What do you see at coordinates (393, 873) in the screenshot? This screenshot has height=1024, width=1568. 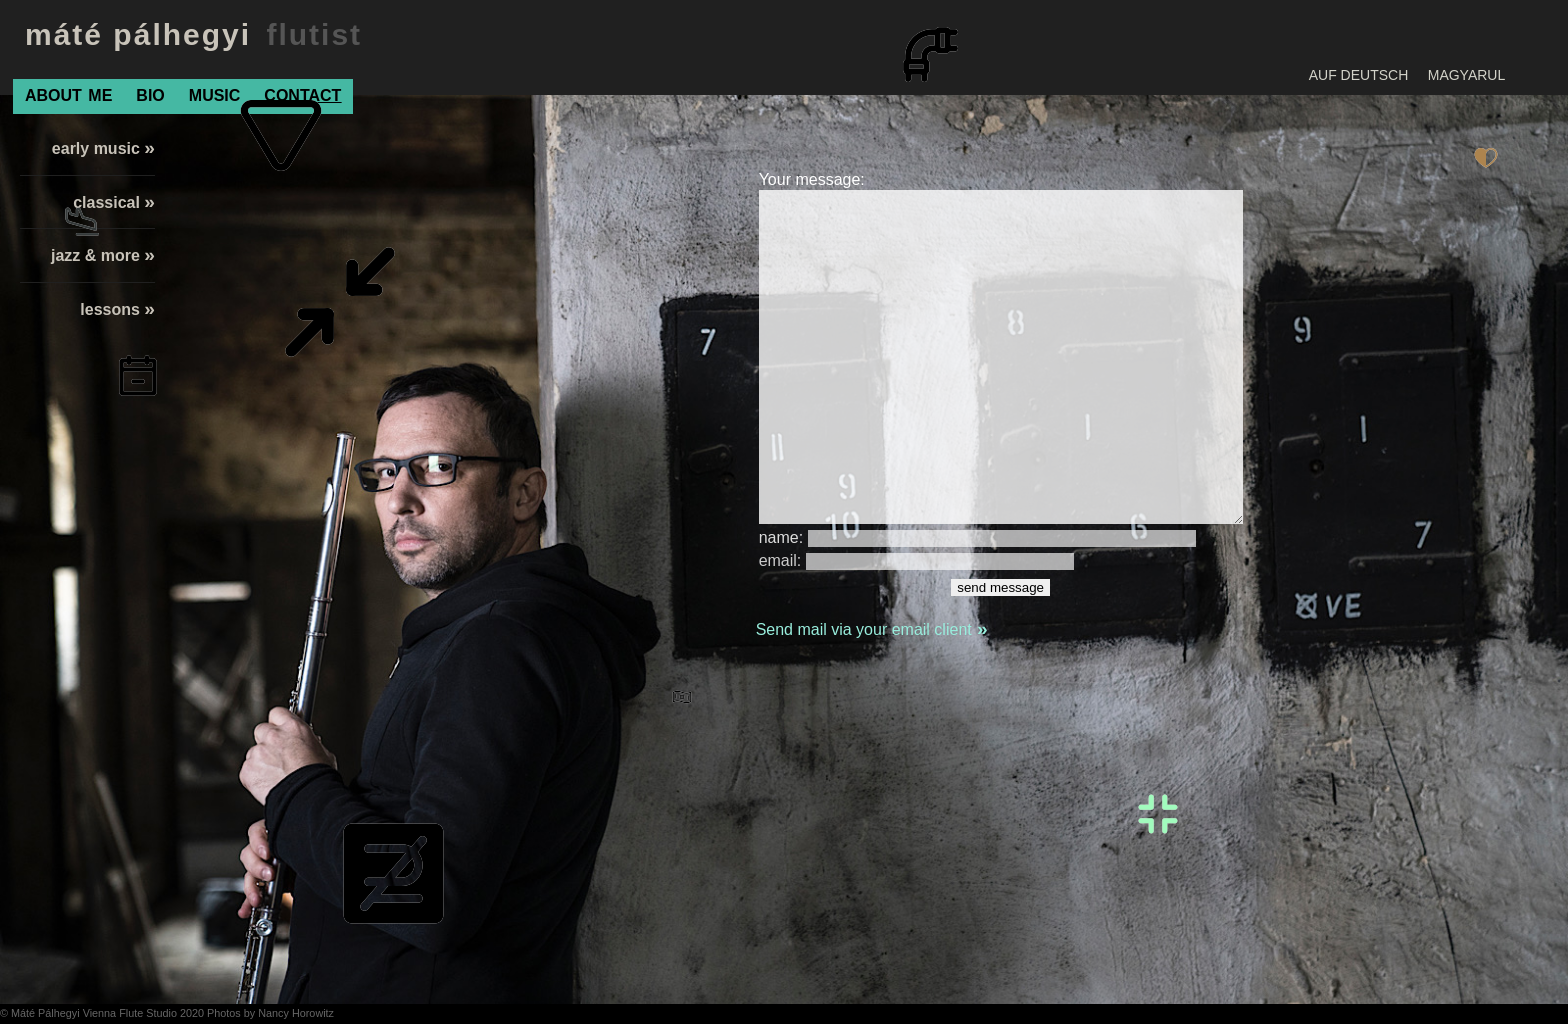 I see `indicates set is not a superset of another set` at bounding box center [393, 873].